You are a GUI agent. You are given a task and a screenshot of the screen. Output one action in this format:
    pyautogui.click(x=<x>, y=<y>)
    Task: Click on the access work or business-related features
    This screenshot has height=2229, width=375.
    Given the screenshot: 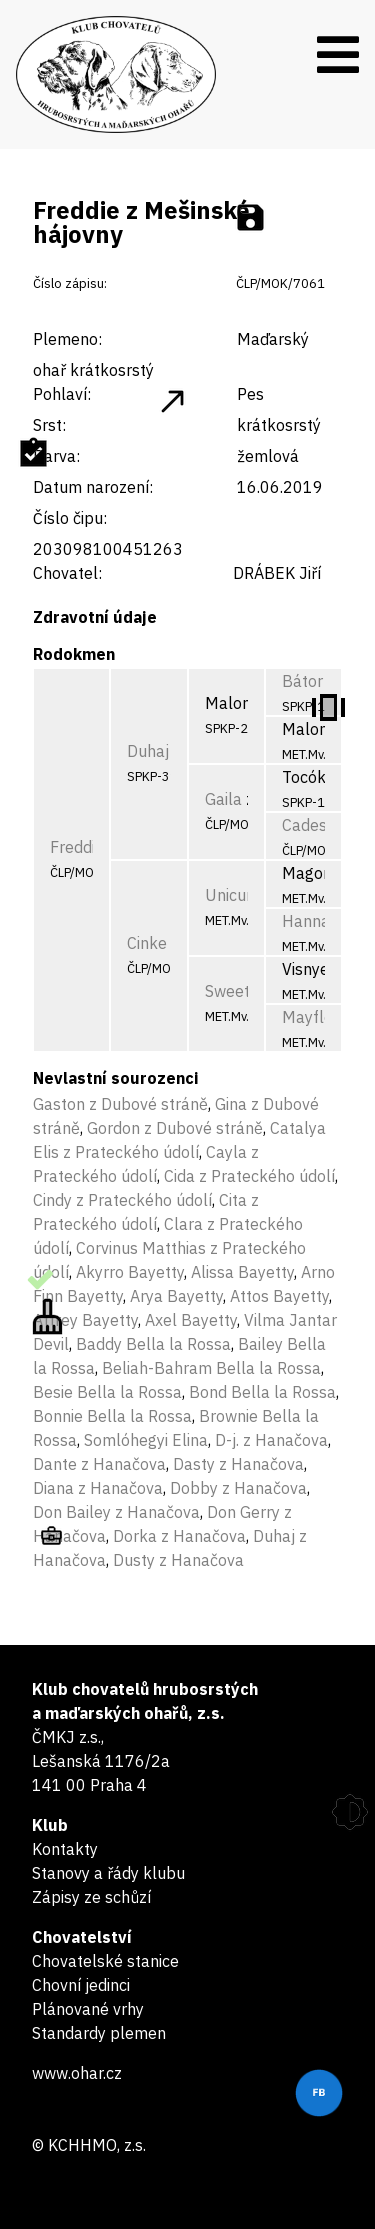 What is the action you would take?
    pyautogui.click(x=51, y=1535)
    